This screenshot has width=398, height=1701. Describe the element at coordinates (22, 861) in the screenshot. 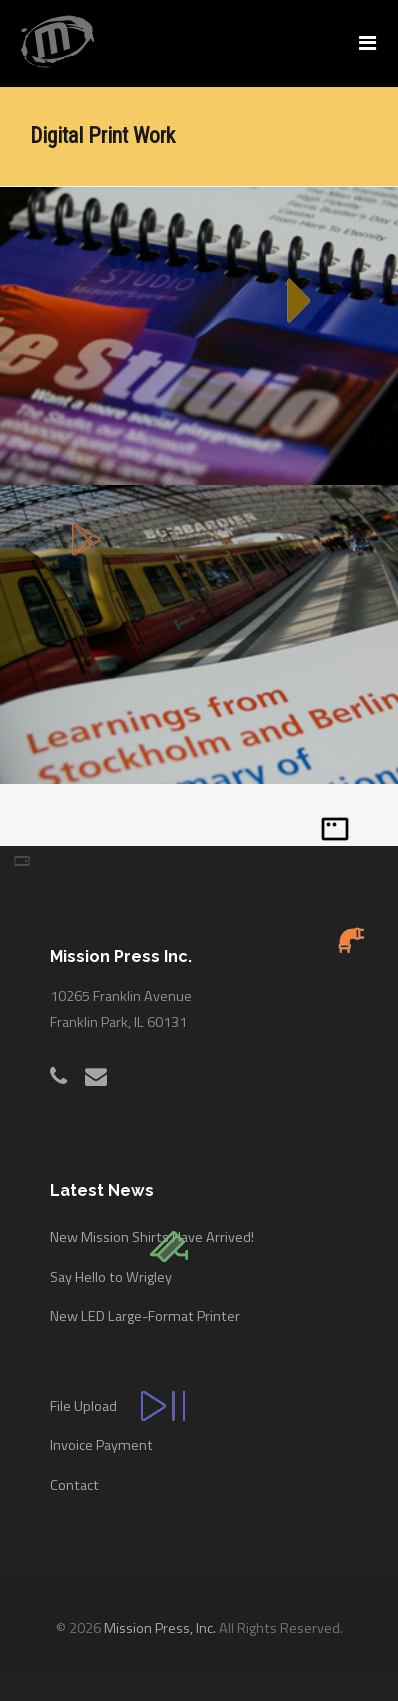

I see `access storage or disk drive settings` at that location.